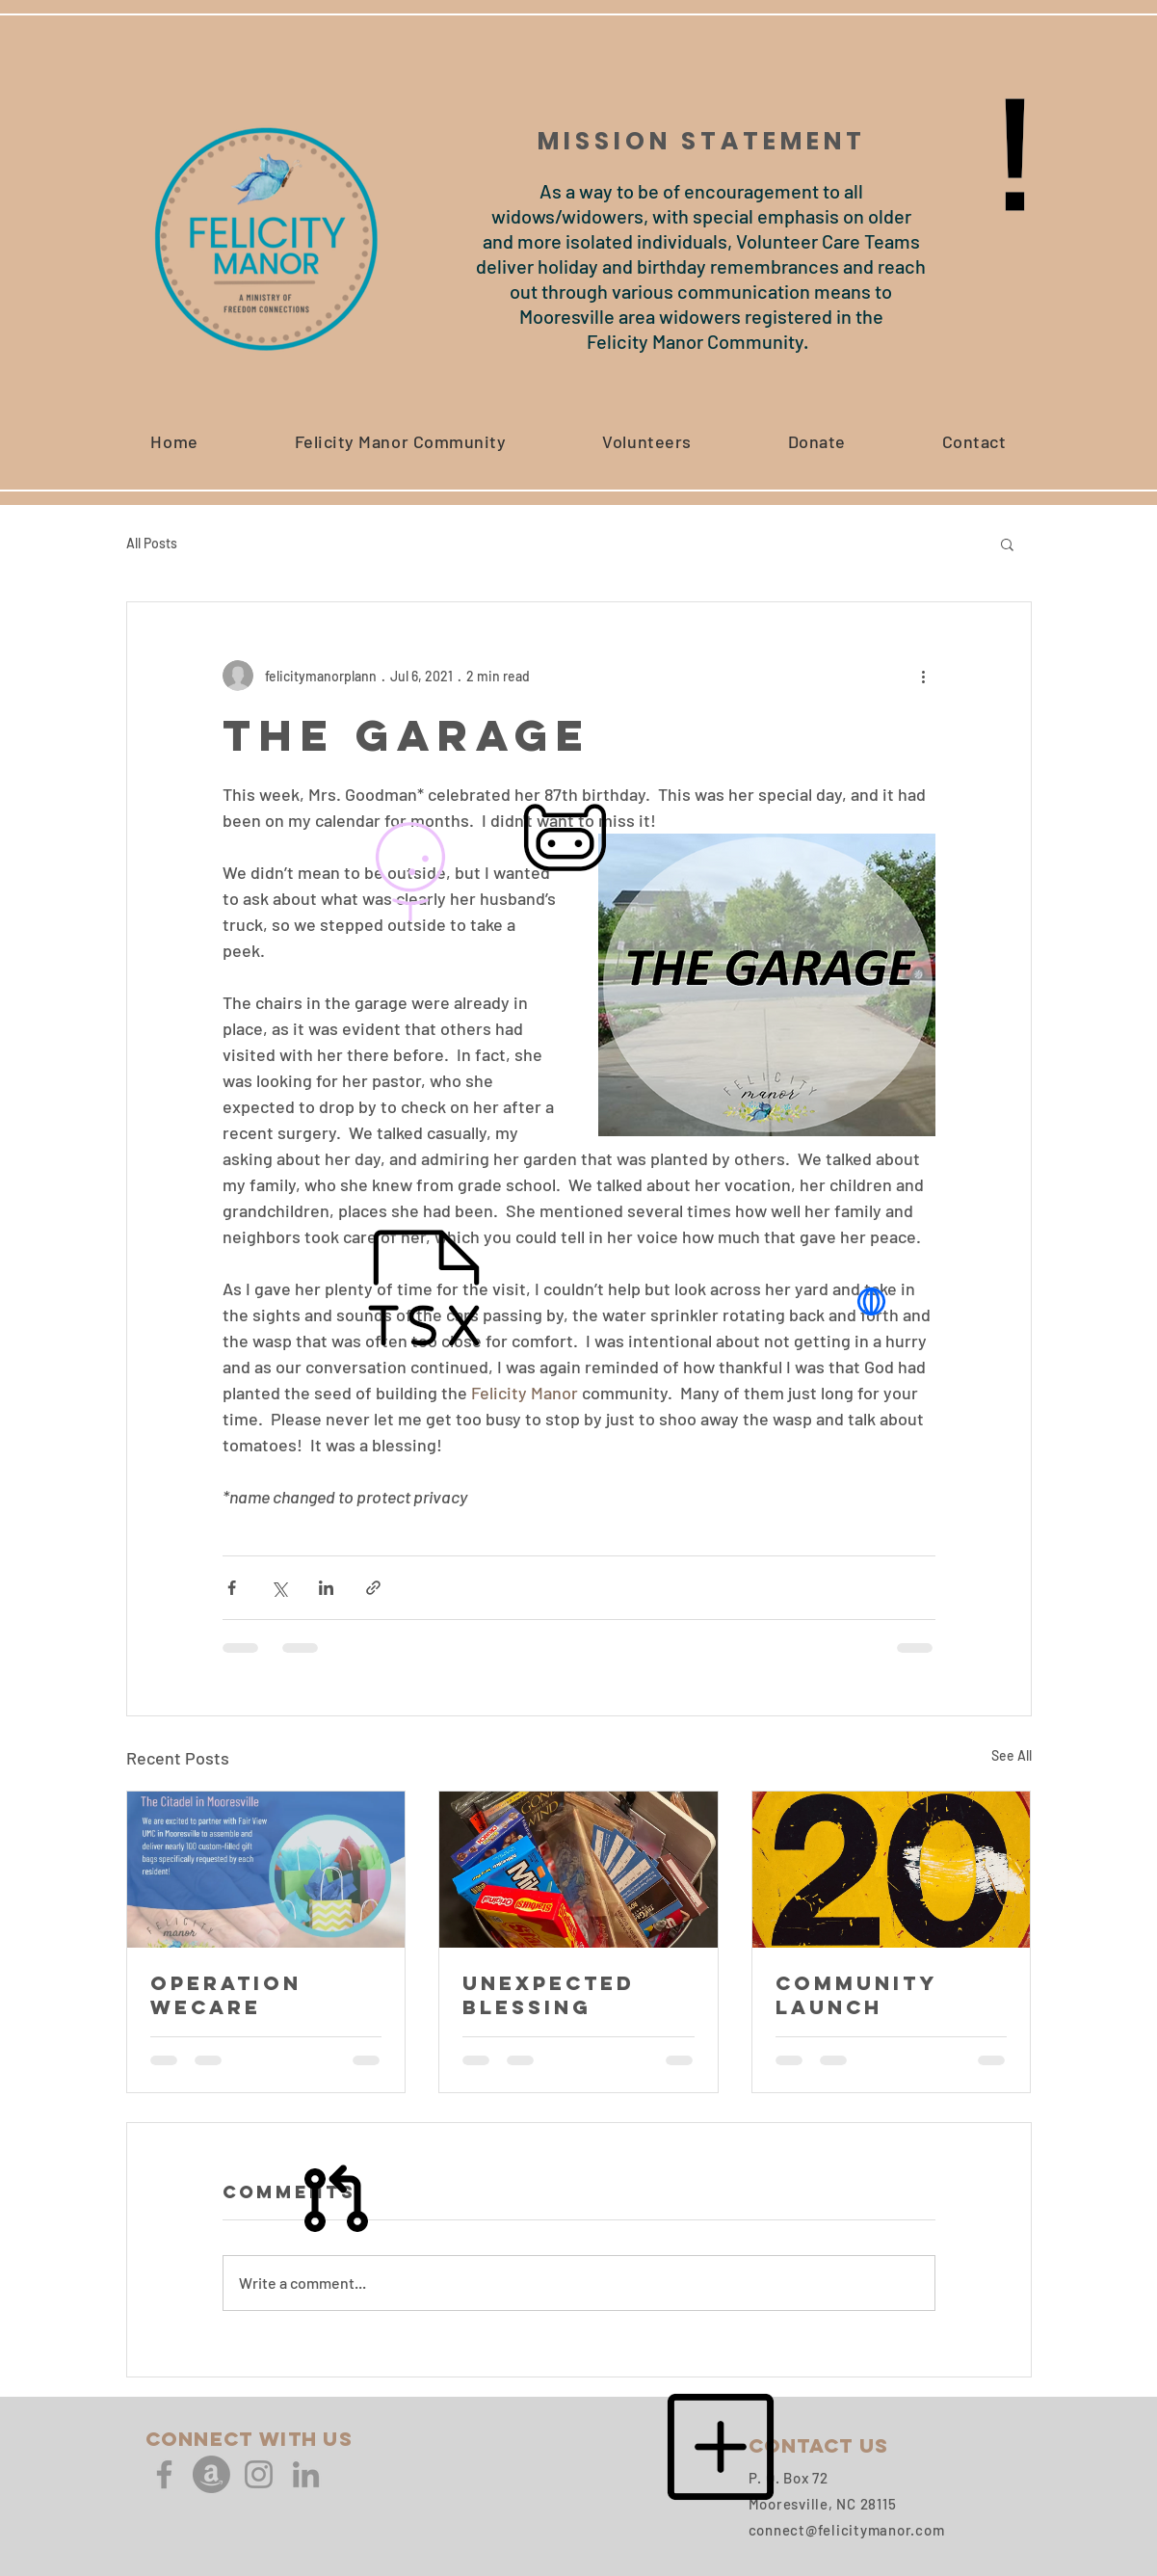 The height and width of the screenshot is (2576, 1157). I want to click on open a typescript react component file, so click(426, 1292).